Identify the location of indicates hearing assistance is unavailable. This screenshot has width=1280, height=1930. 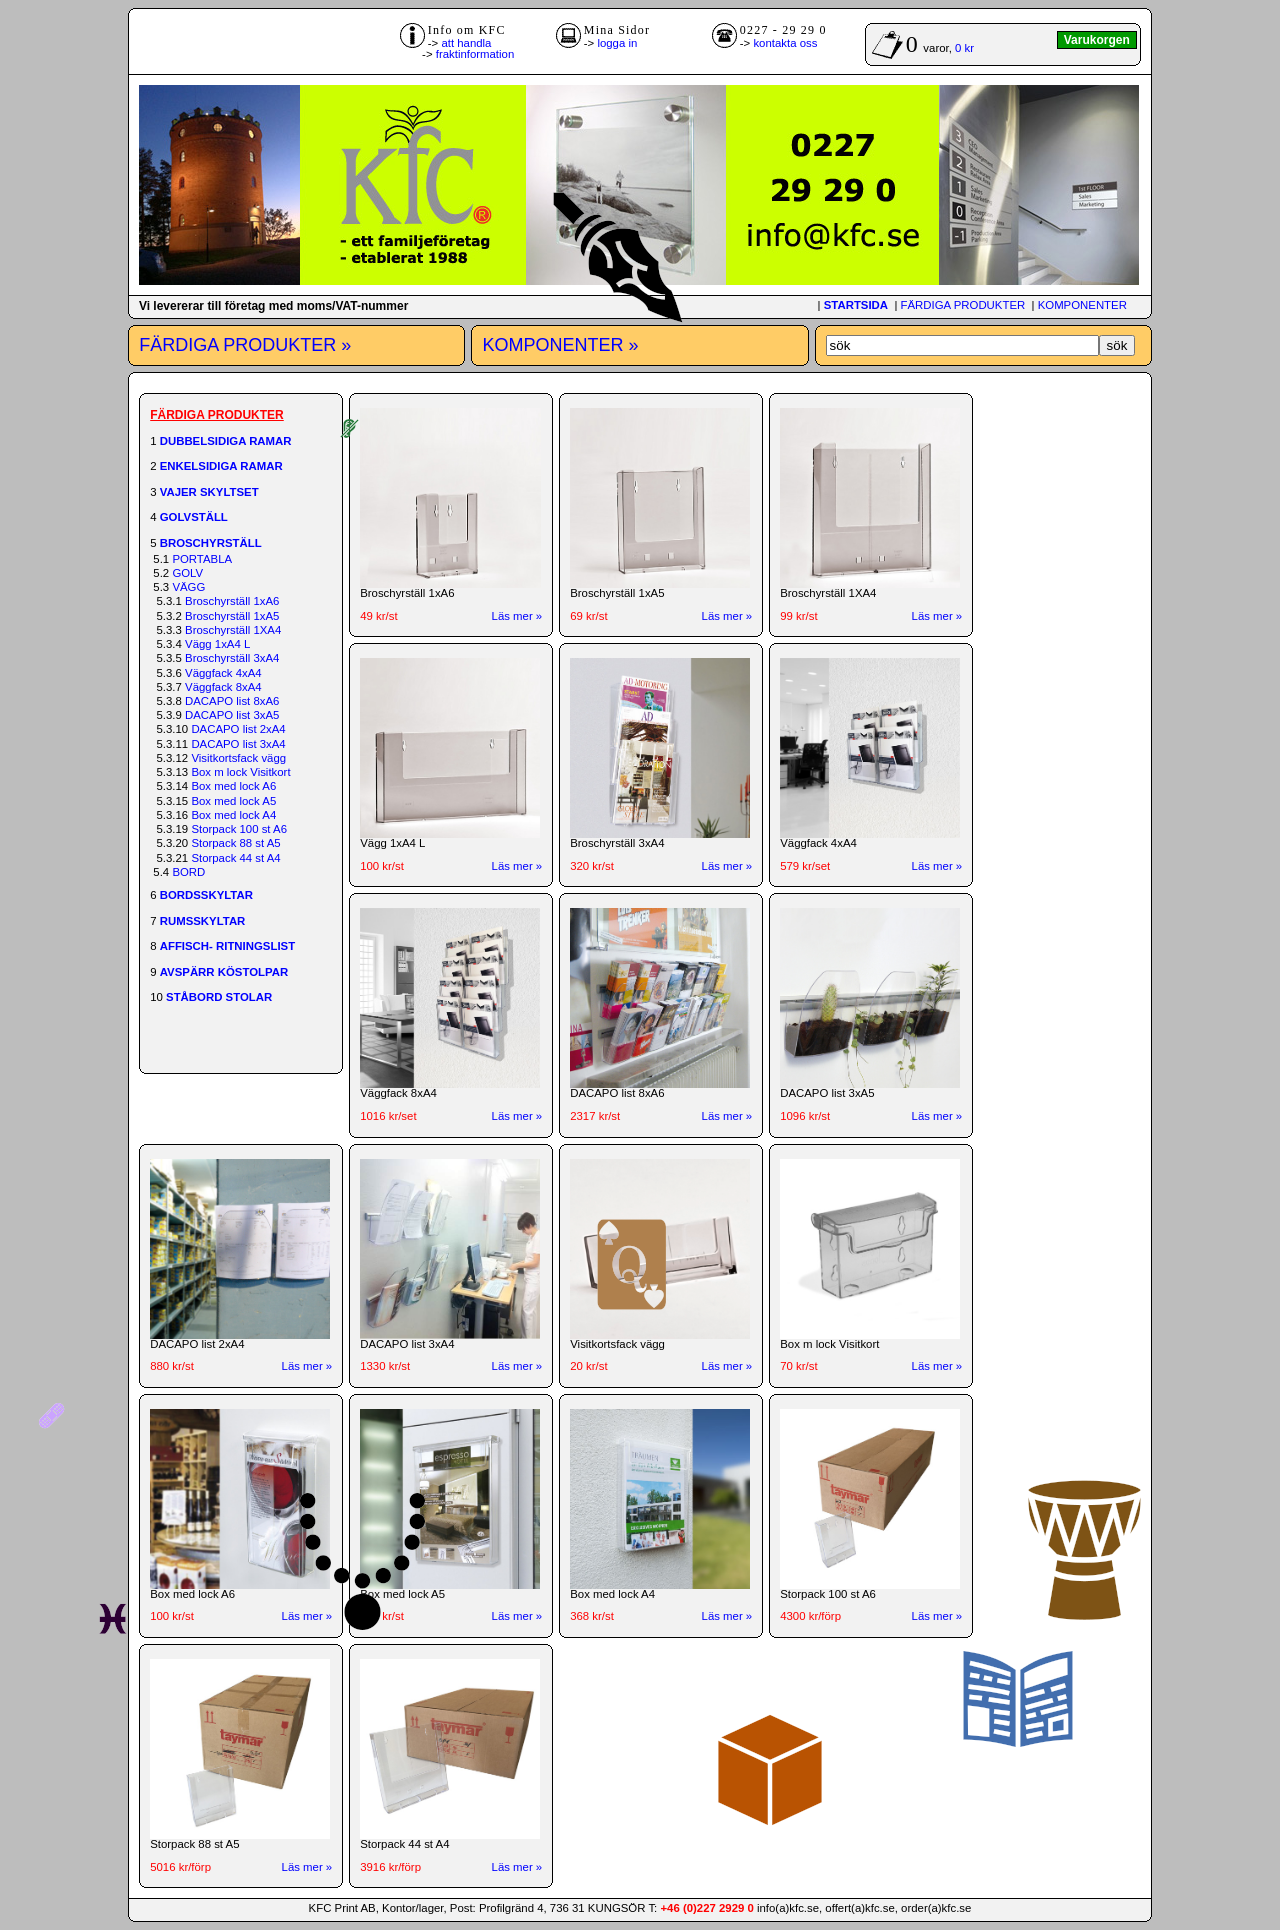
(349, 428).